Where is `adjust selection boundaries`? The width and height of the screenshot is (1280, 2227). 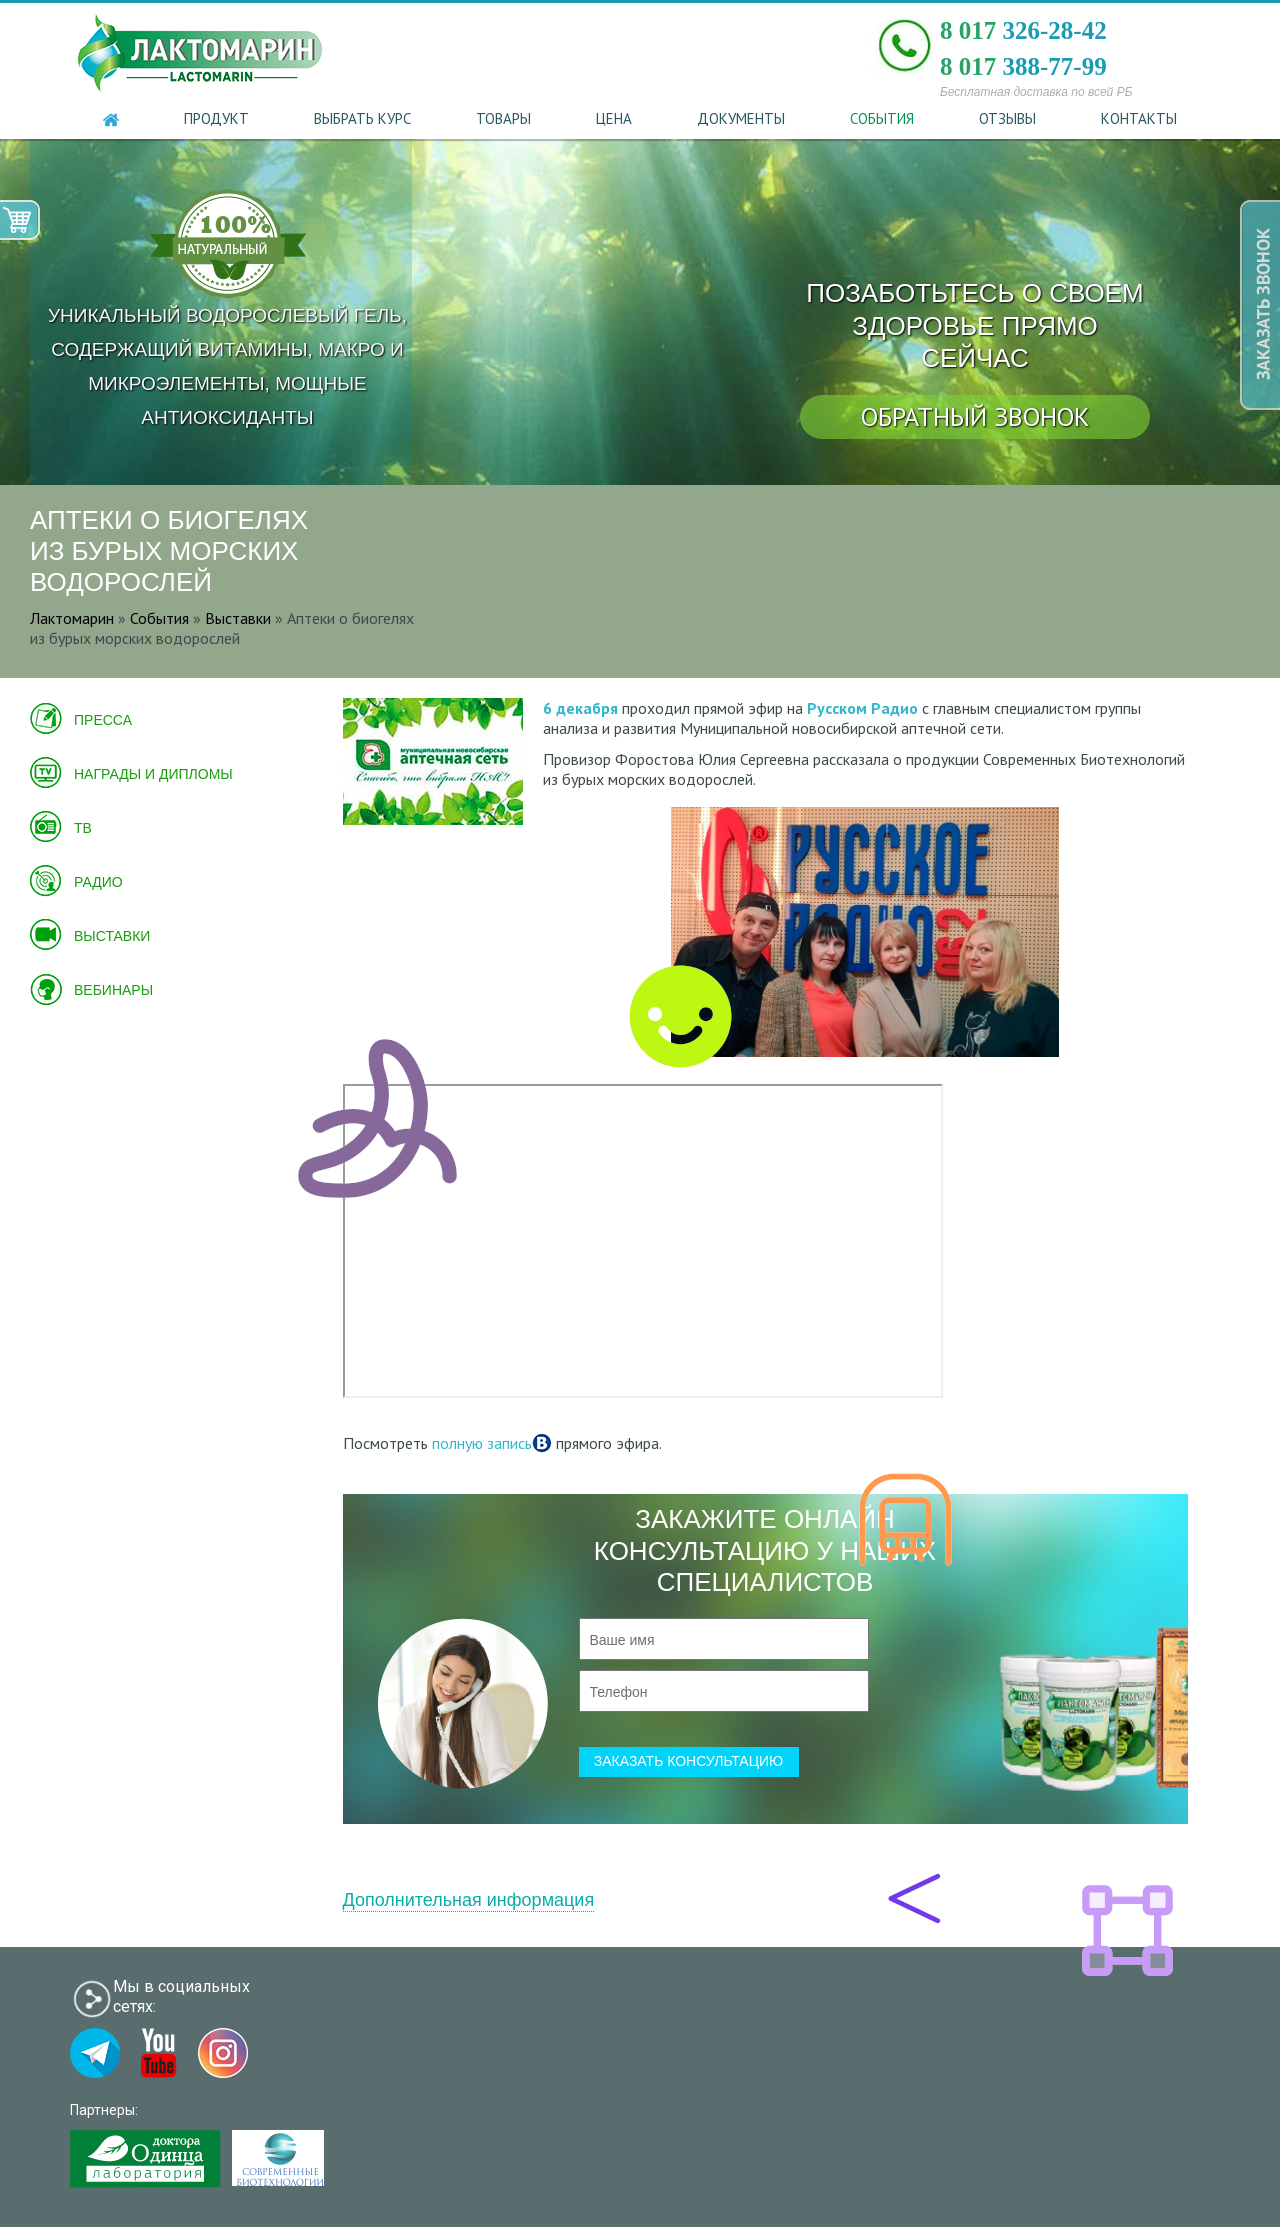 adjust selection boundaries is located at coordinates (1127, 1930).